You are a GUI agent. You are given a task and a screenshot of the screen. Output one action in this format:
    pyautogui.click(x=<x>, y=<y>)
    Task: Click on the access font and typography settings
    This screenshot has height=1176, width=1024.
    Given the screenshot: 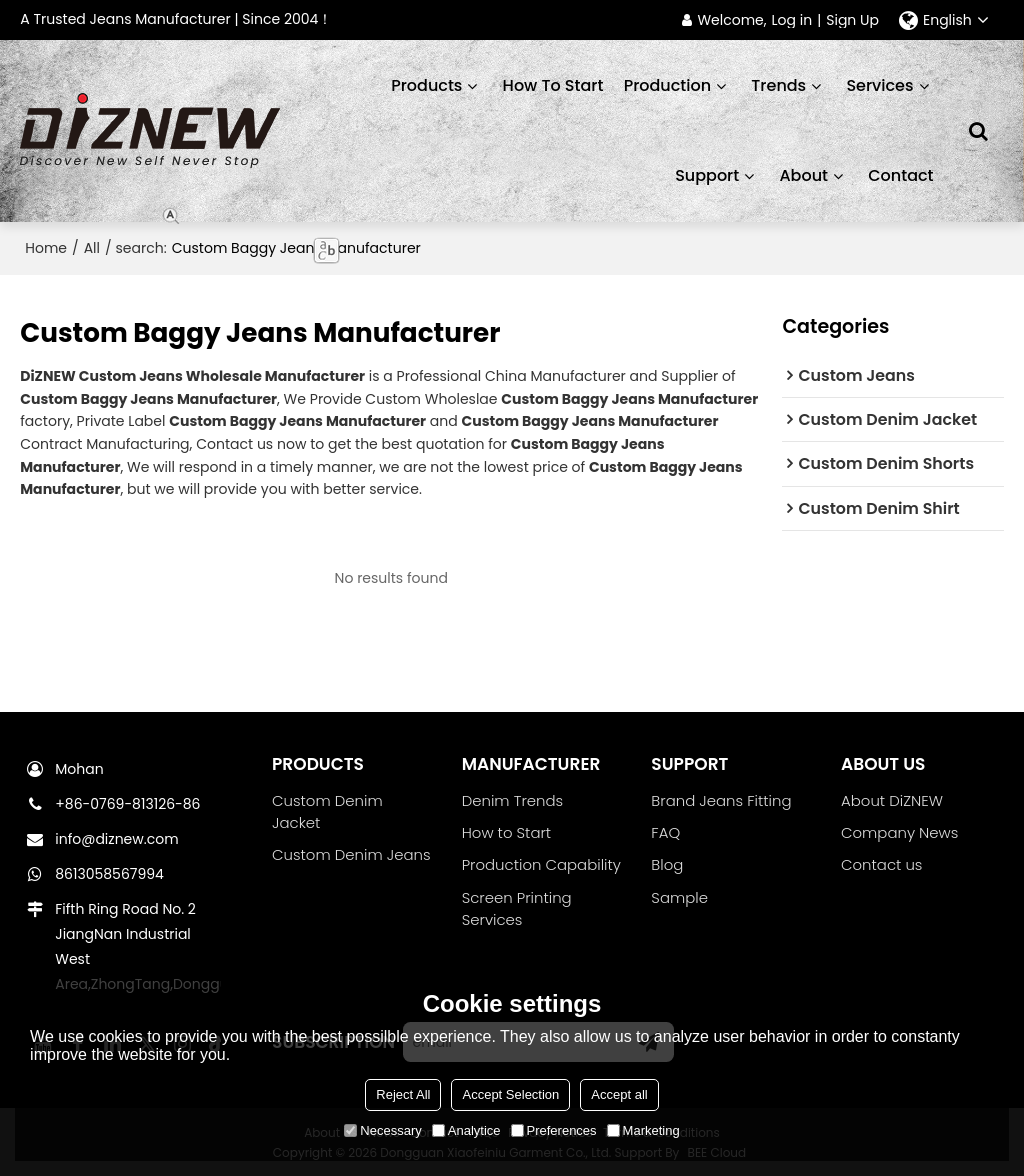 What is the action you would take?
    pyautogui.click(x=326, y=250)
    